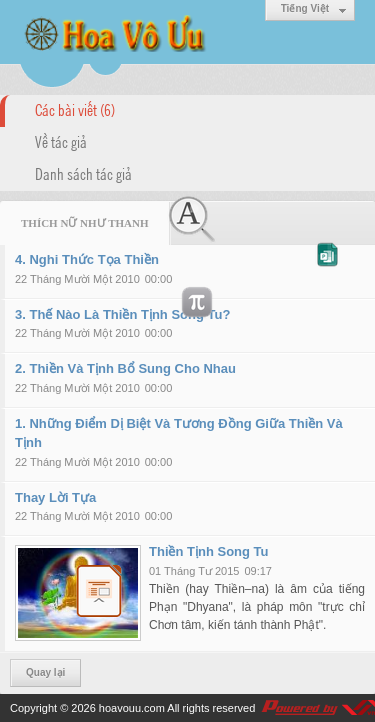 The height and width of the screenshot is (722, 375). Describe the element at coordinates (191, 218) in the screenshot. I see `search for text or content` at that location.